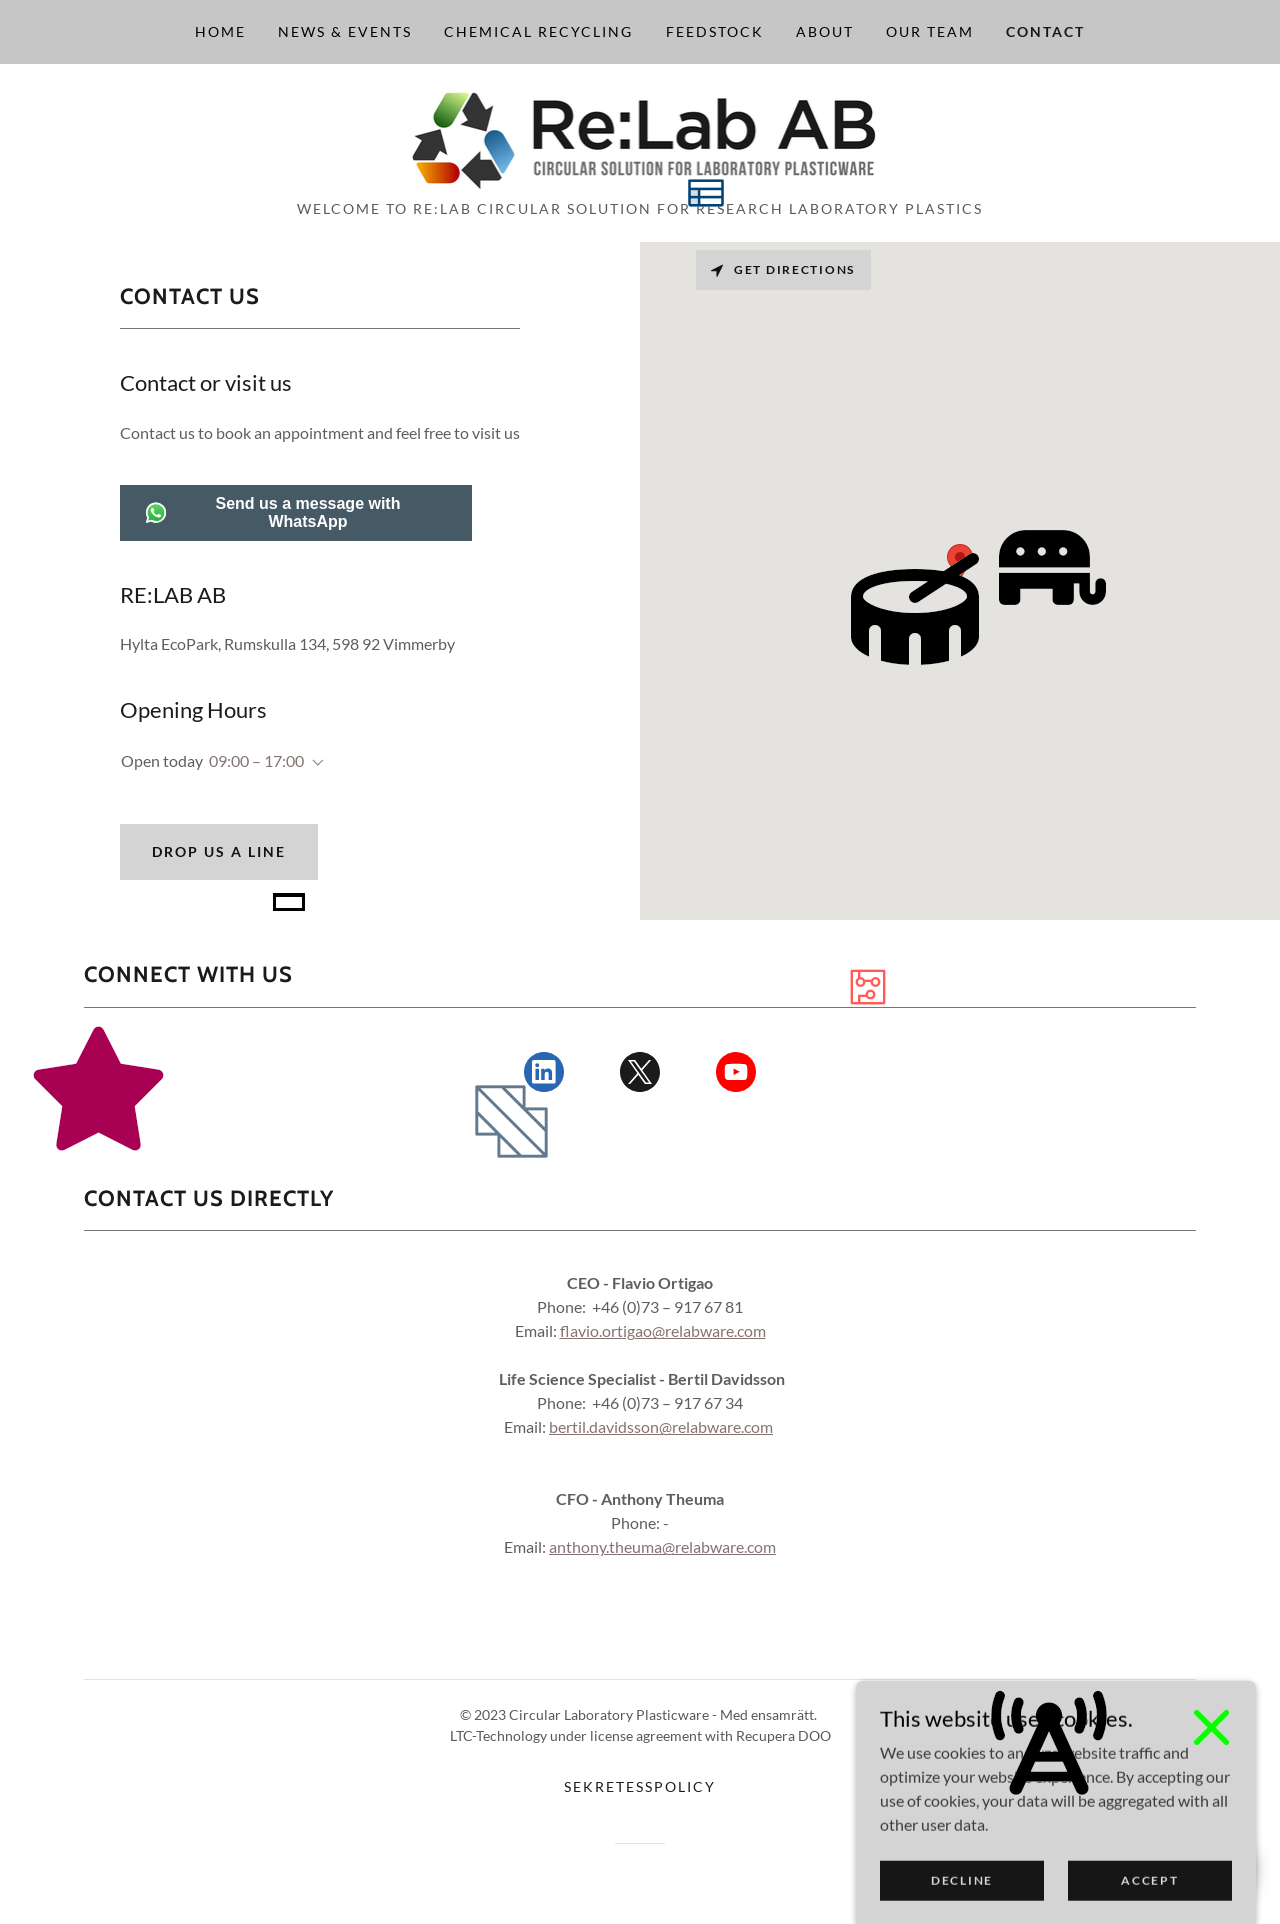 This screenshot has width=1280, height=1924. I want to click on unite or merge two layers, so click(511, 1121).